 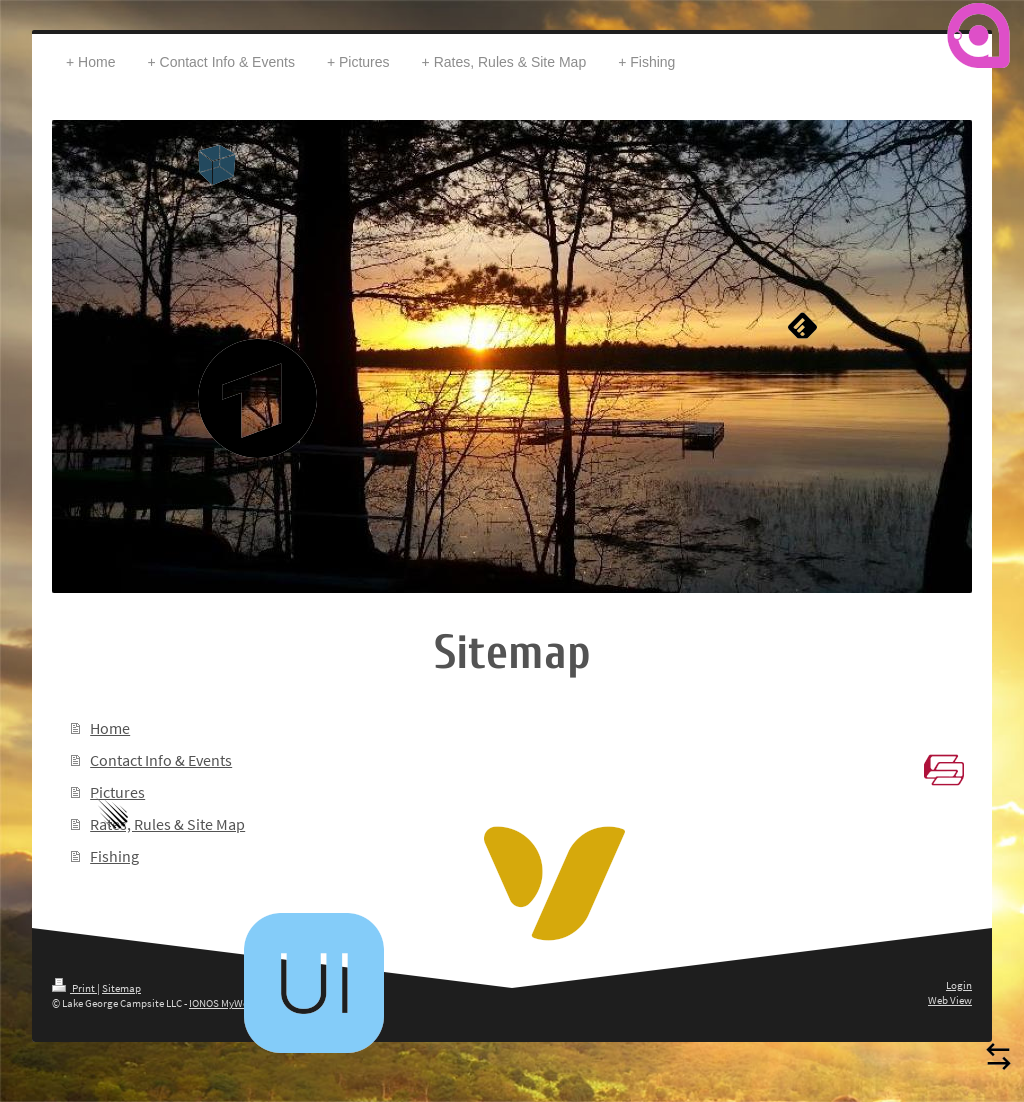 I want to click on SST framework logo, so click(x=944, y=770).